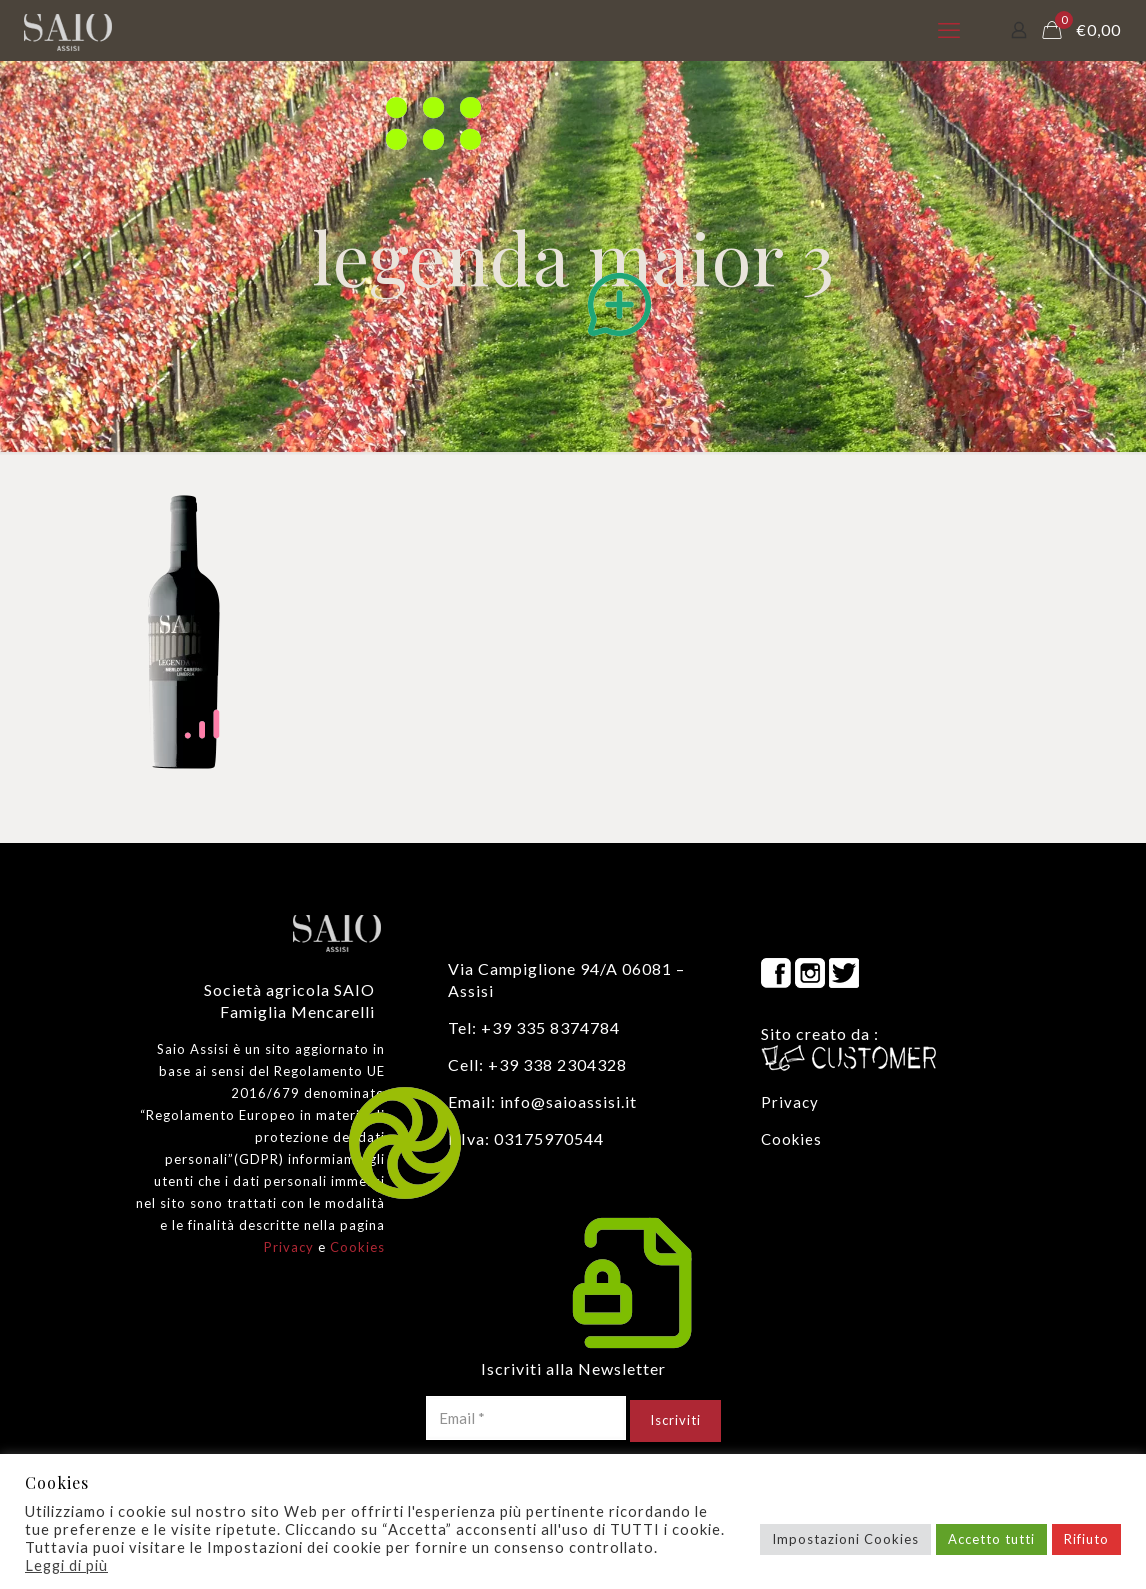 This screenshot has height=1589, width=1146. Describe the element at coordinates (405, 1143) in the screenshot. I see `indicates content is loading` at that location.